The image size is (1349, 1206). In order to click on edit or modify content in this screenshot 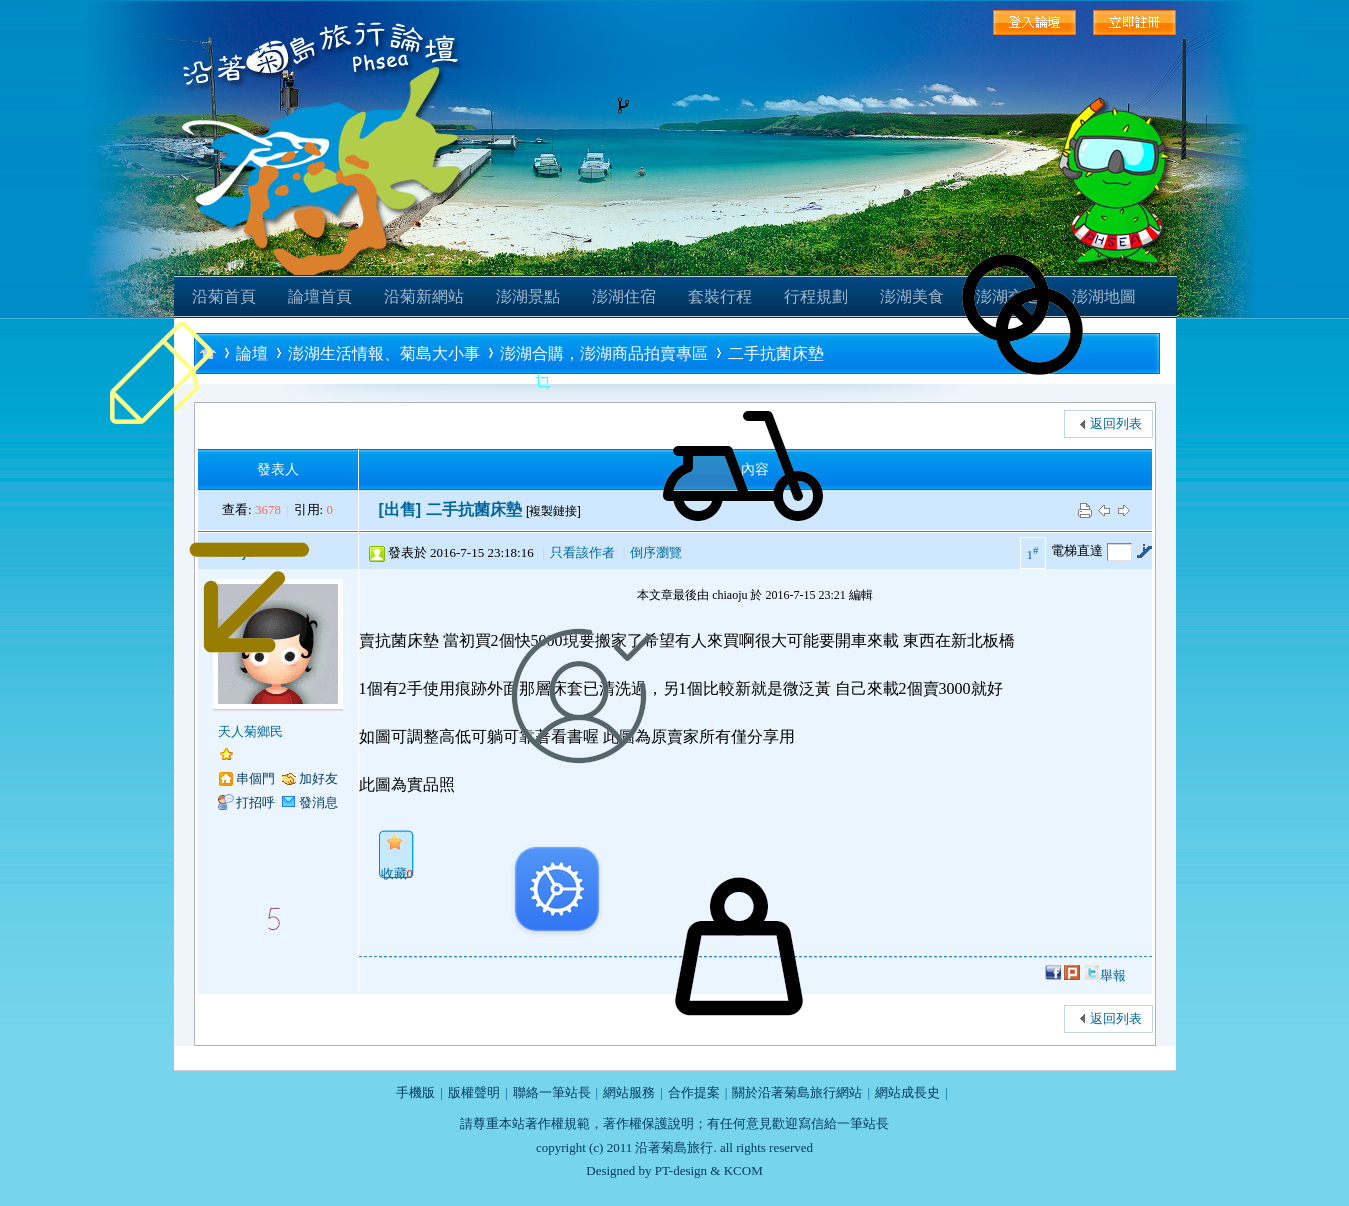, I will do `click(159, 375)`.